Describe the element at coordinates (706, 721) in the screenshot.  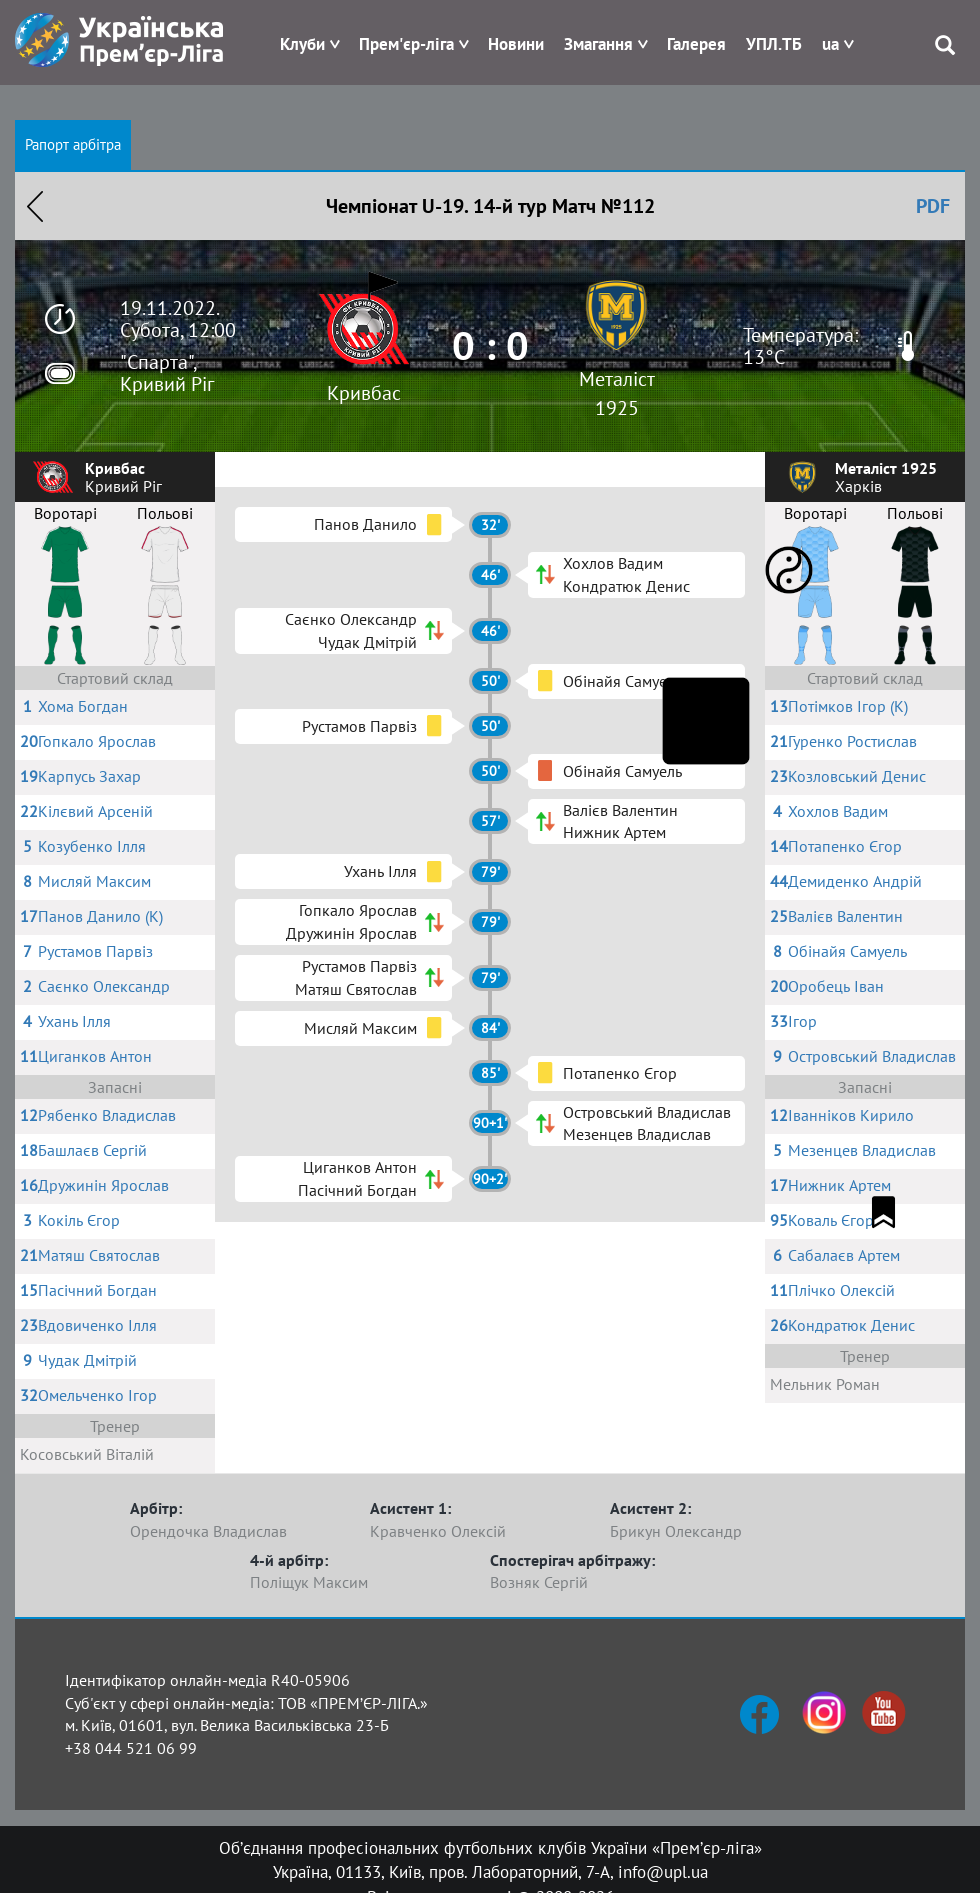
I see `stop media playback` at that location.